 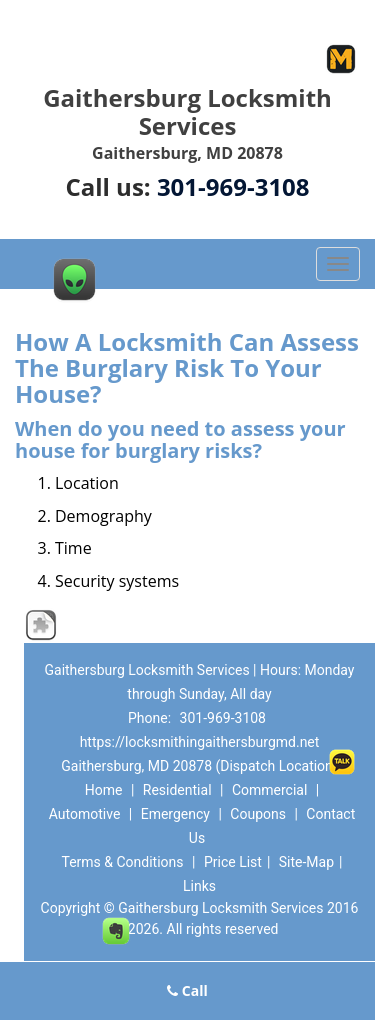 I want to click on launch Metro: Last Light game, so click(x=341, y=59).